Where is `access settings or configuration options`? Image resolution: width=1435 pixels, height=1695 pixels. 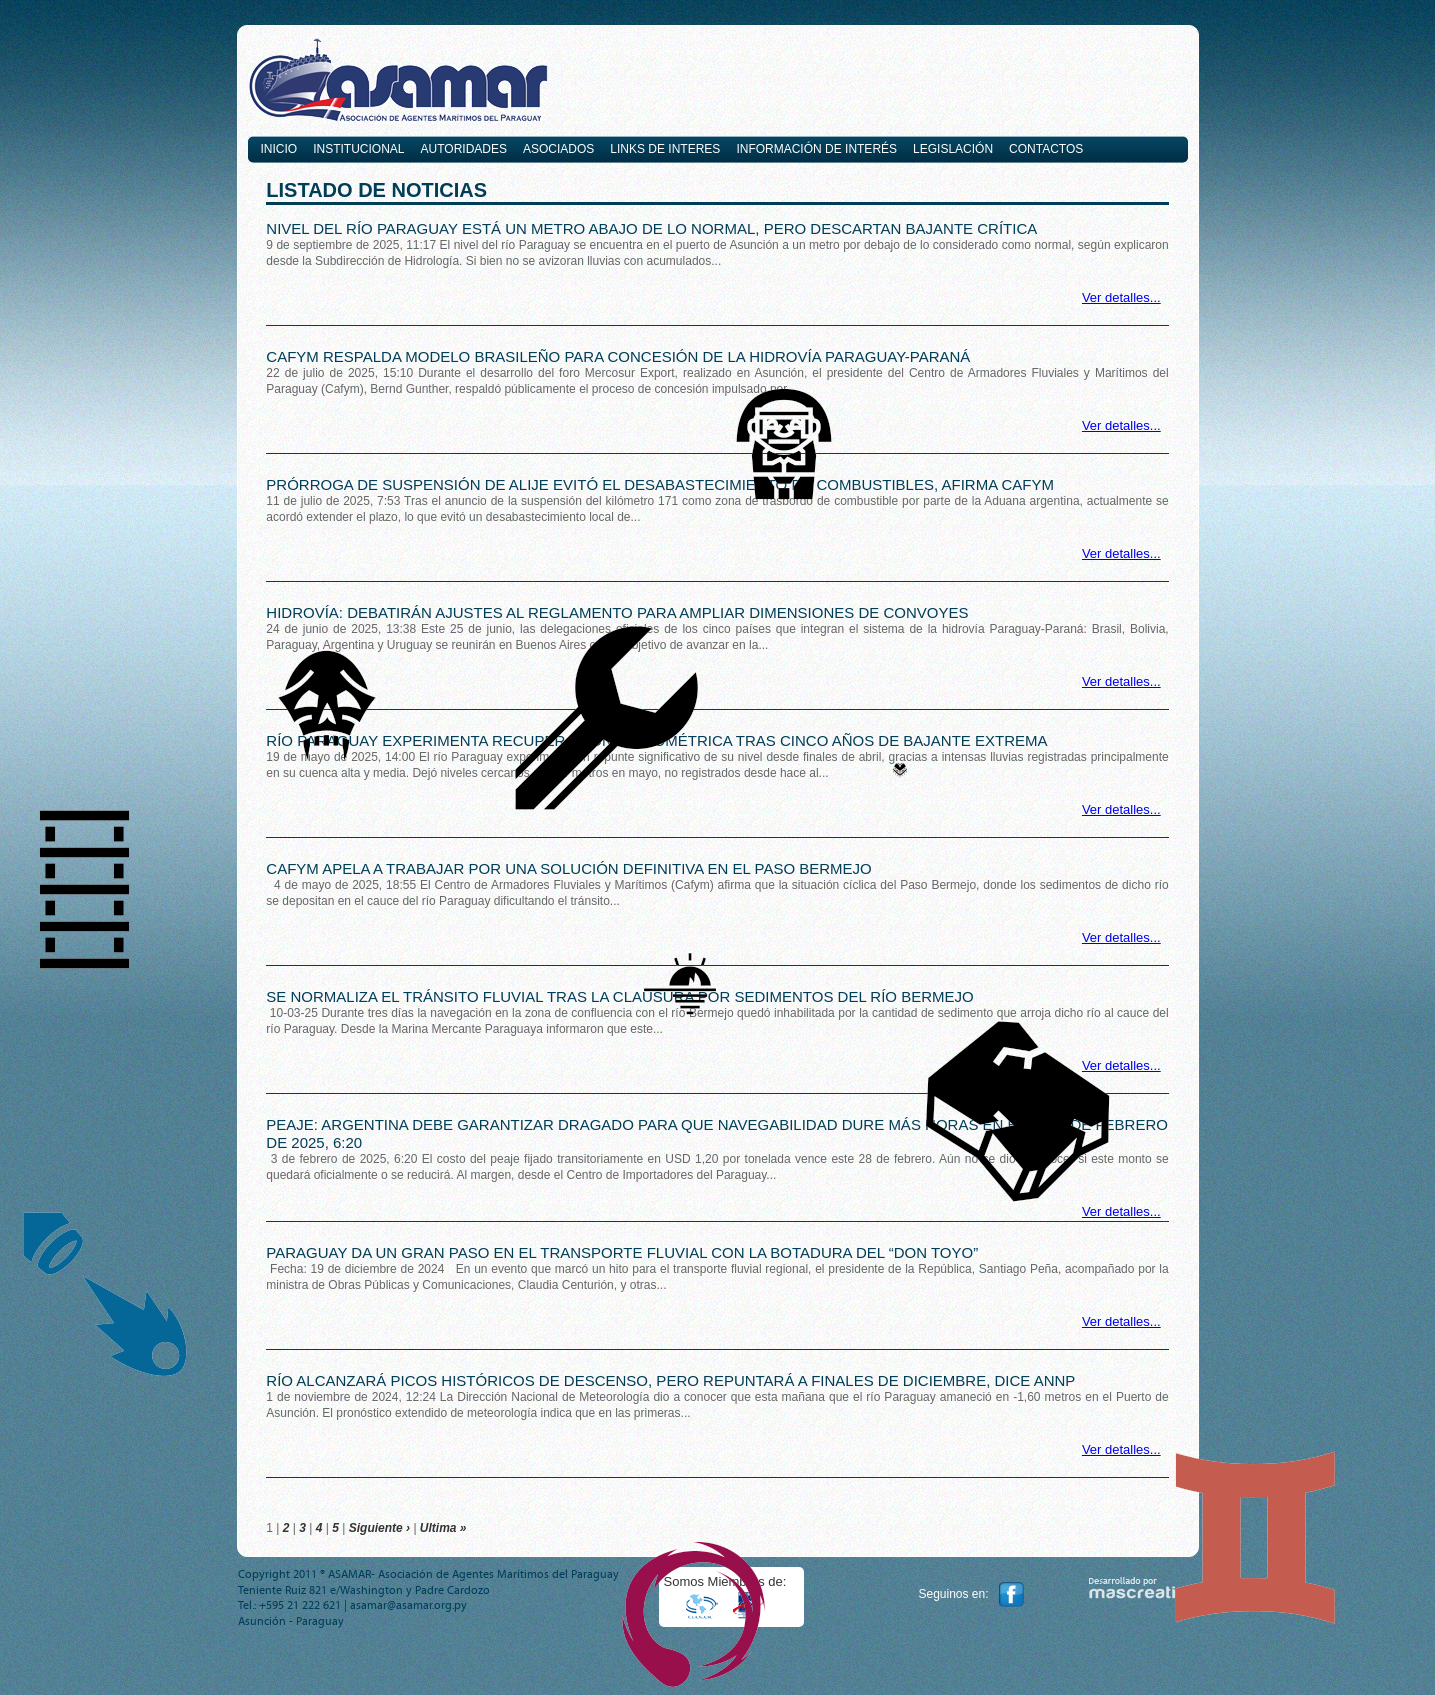 access settings or configuration options is located at coordinates (607, 718).